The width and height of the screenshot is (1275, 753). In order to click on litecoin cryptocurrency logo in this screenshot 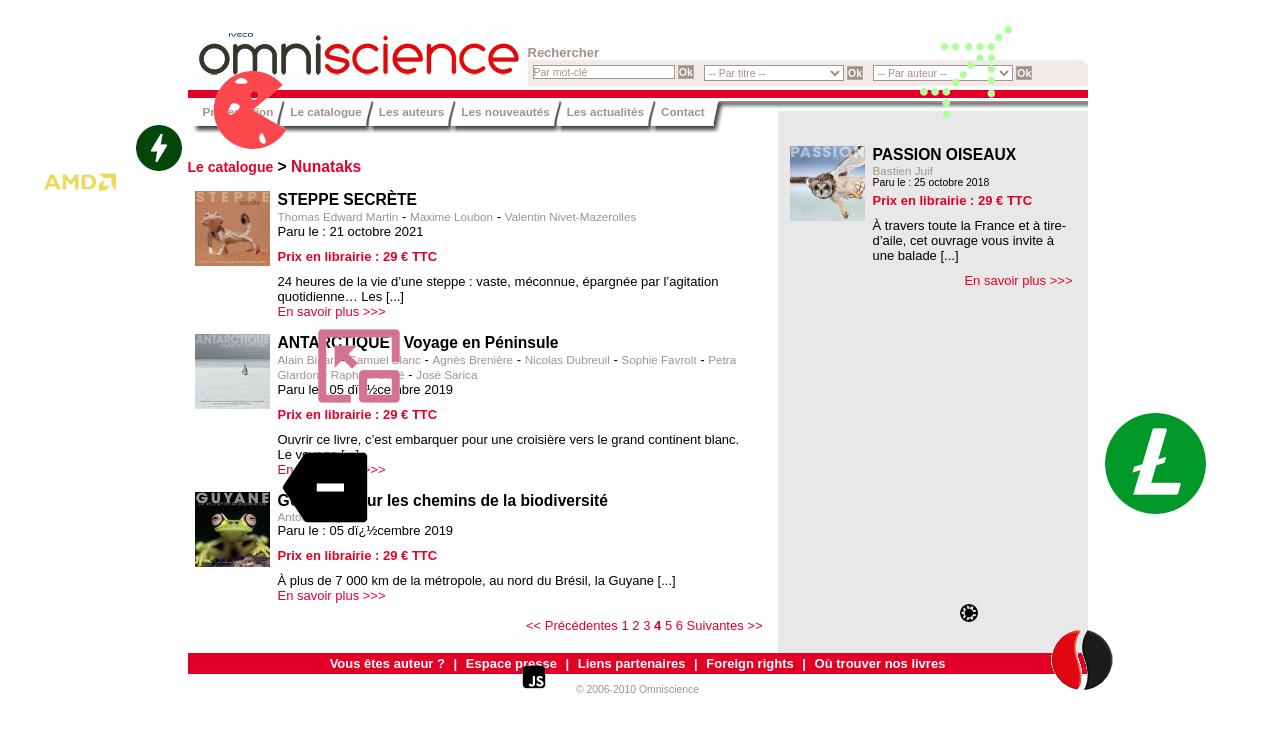, I will do `click(1155, 463)`.